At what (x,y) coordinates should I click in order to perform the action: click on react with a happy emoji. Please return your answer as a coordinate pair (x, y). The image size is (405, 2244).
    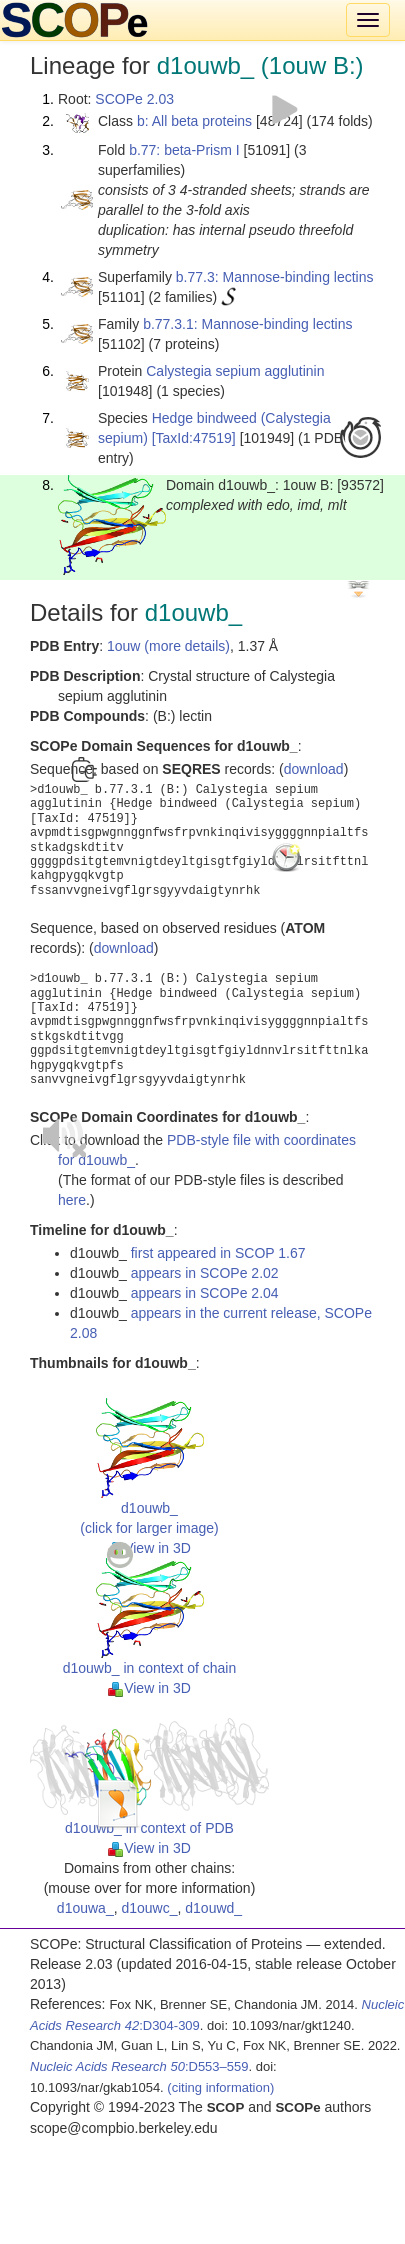
    Looking at the image, I should click on (120, 1555).